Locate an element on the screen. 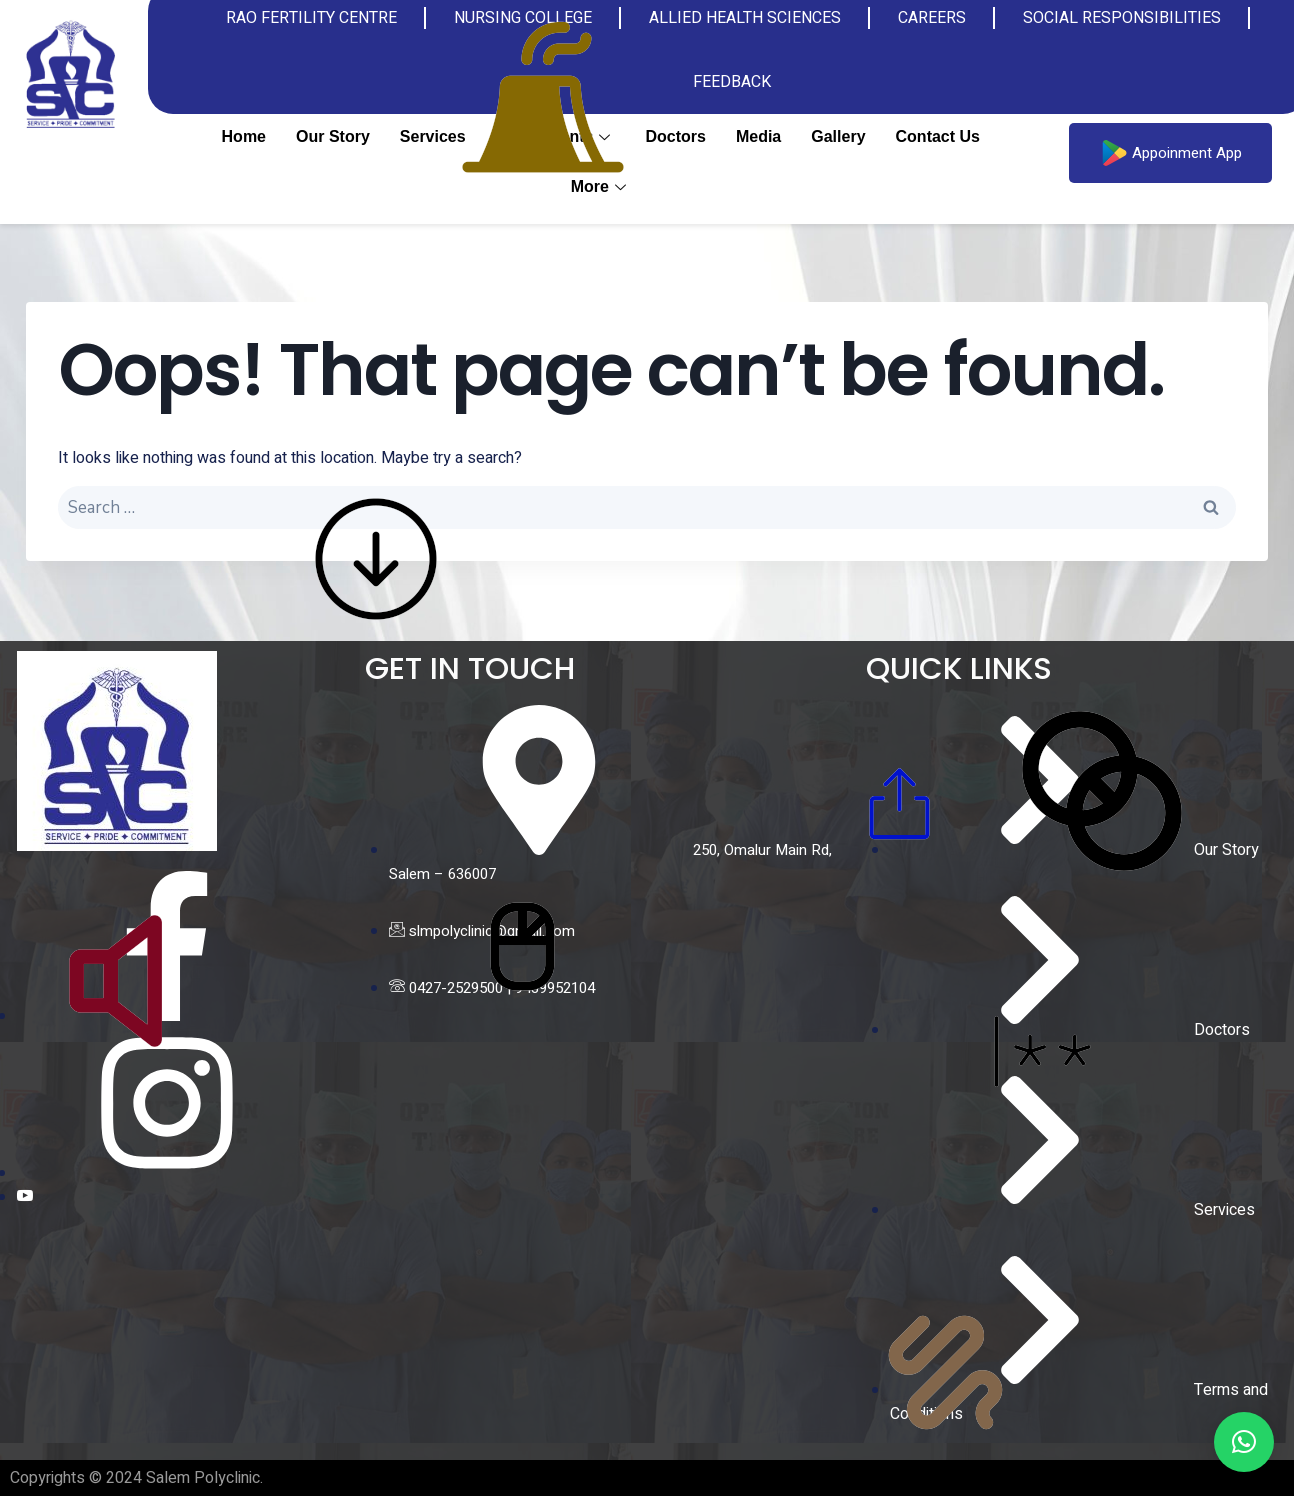  download a file or content is located at coordinates (376, 559).